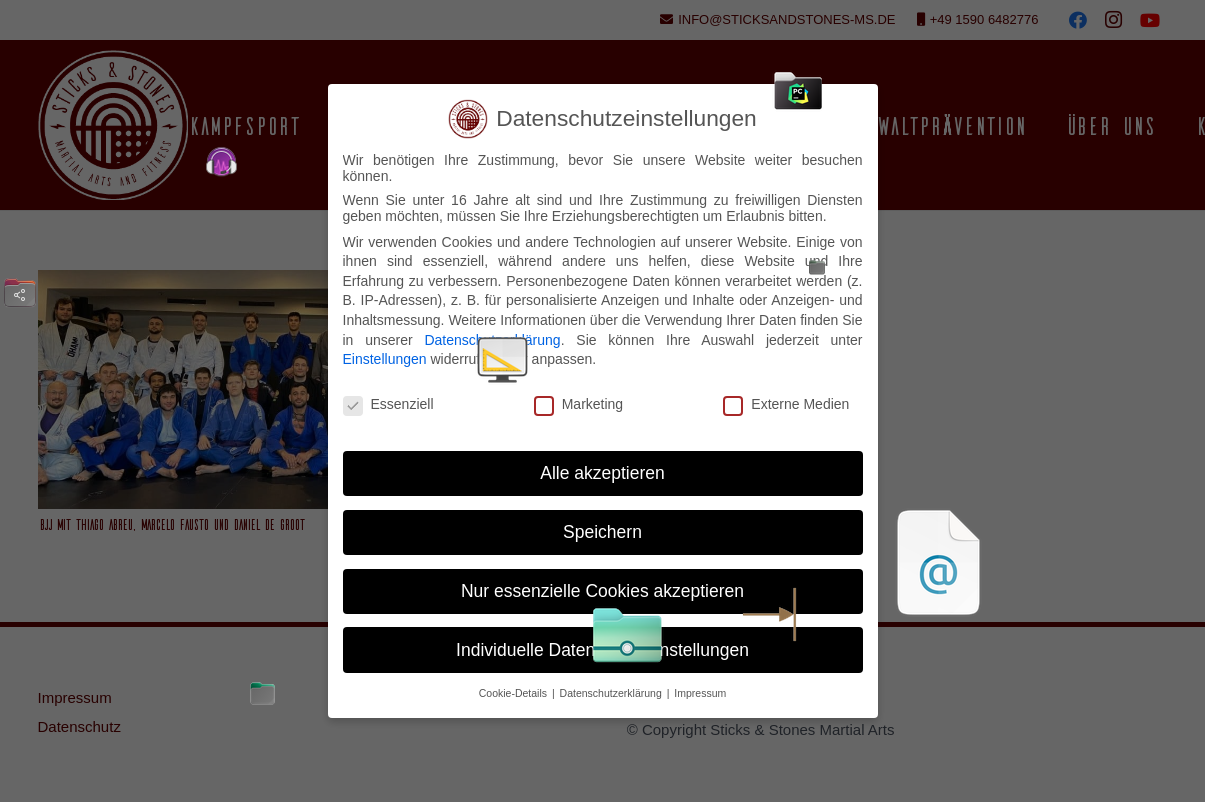 This screenshot has width=1205, height=802. I want to click on open a folder to view its contents, so click(817, 267).